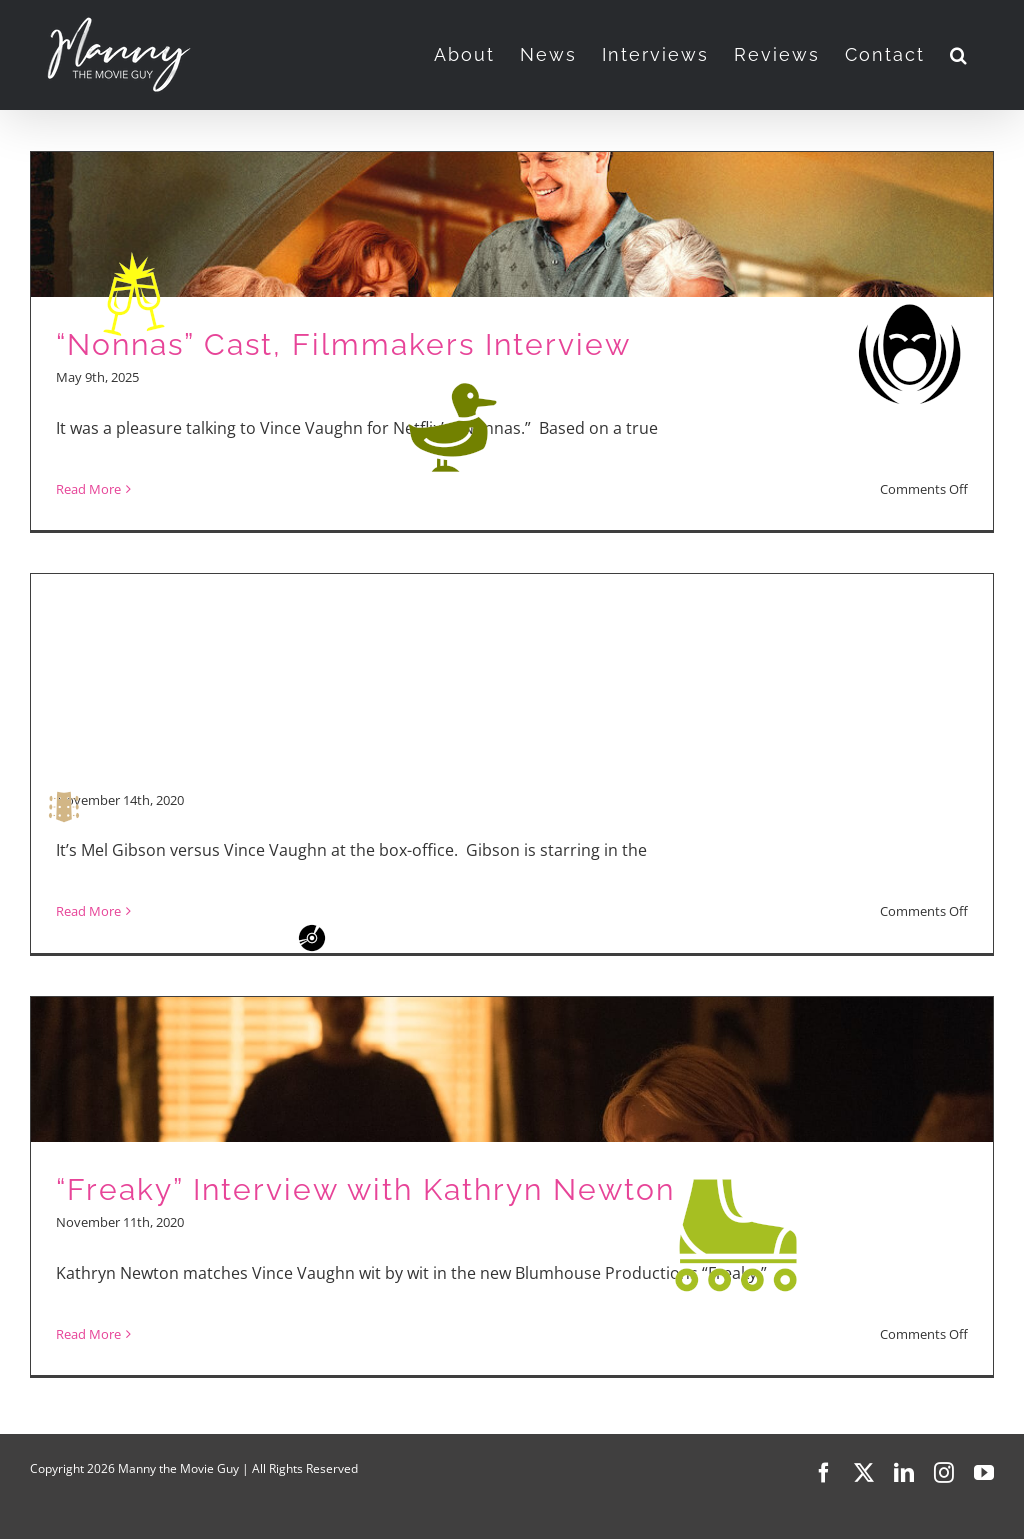 The height and width of the screenshot is (1539, 1024). Describe the element at coordinates (312, 938) in the screenshot. I see `access music or audio files` at that location.